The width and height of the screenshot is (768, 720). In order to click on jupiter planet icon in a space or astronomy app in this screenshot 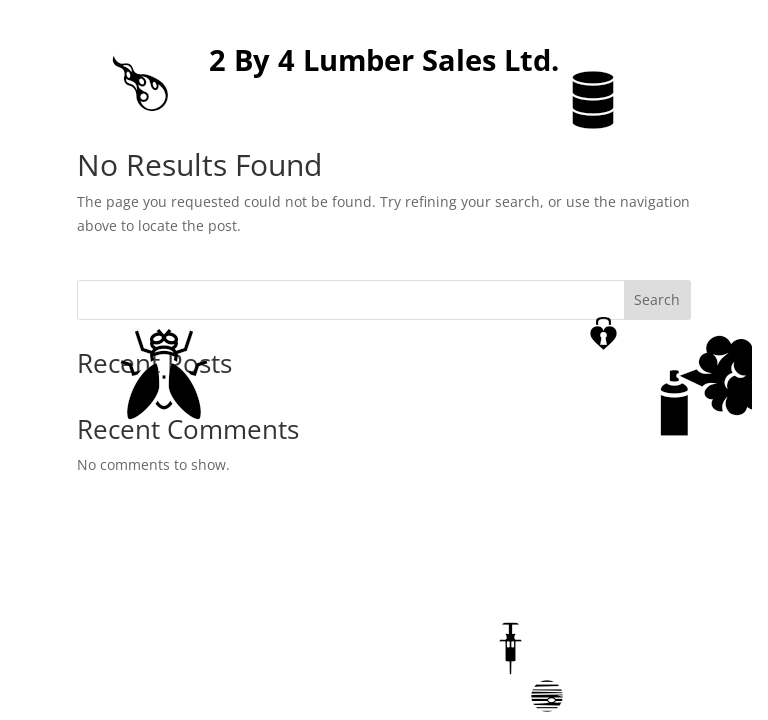, I will do `click(547, 696)`.